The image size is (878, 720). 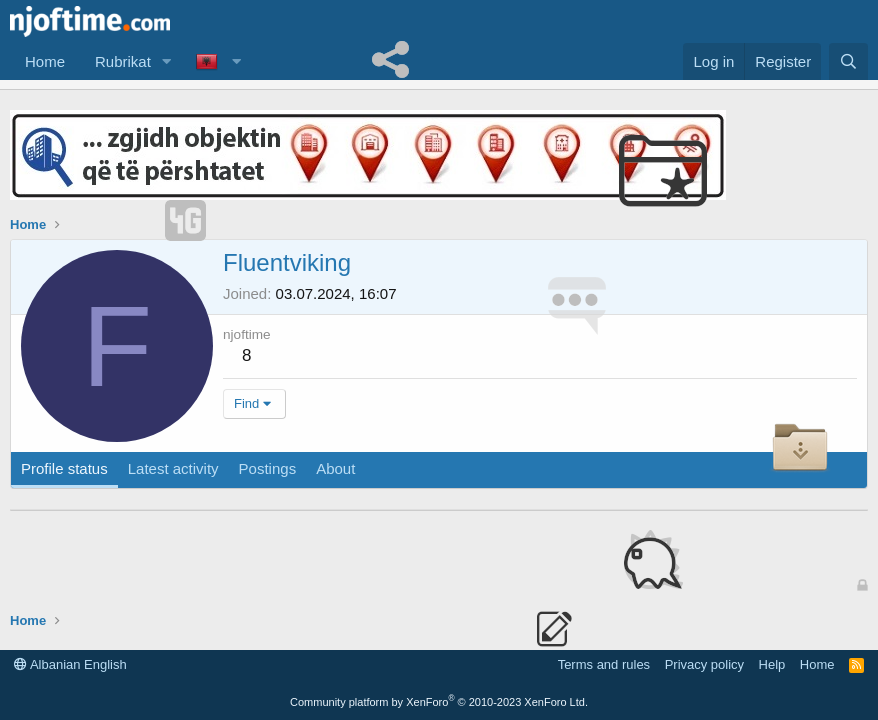 I want to click on open dino messaging app, so click(x=653, y=559).